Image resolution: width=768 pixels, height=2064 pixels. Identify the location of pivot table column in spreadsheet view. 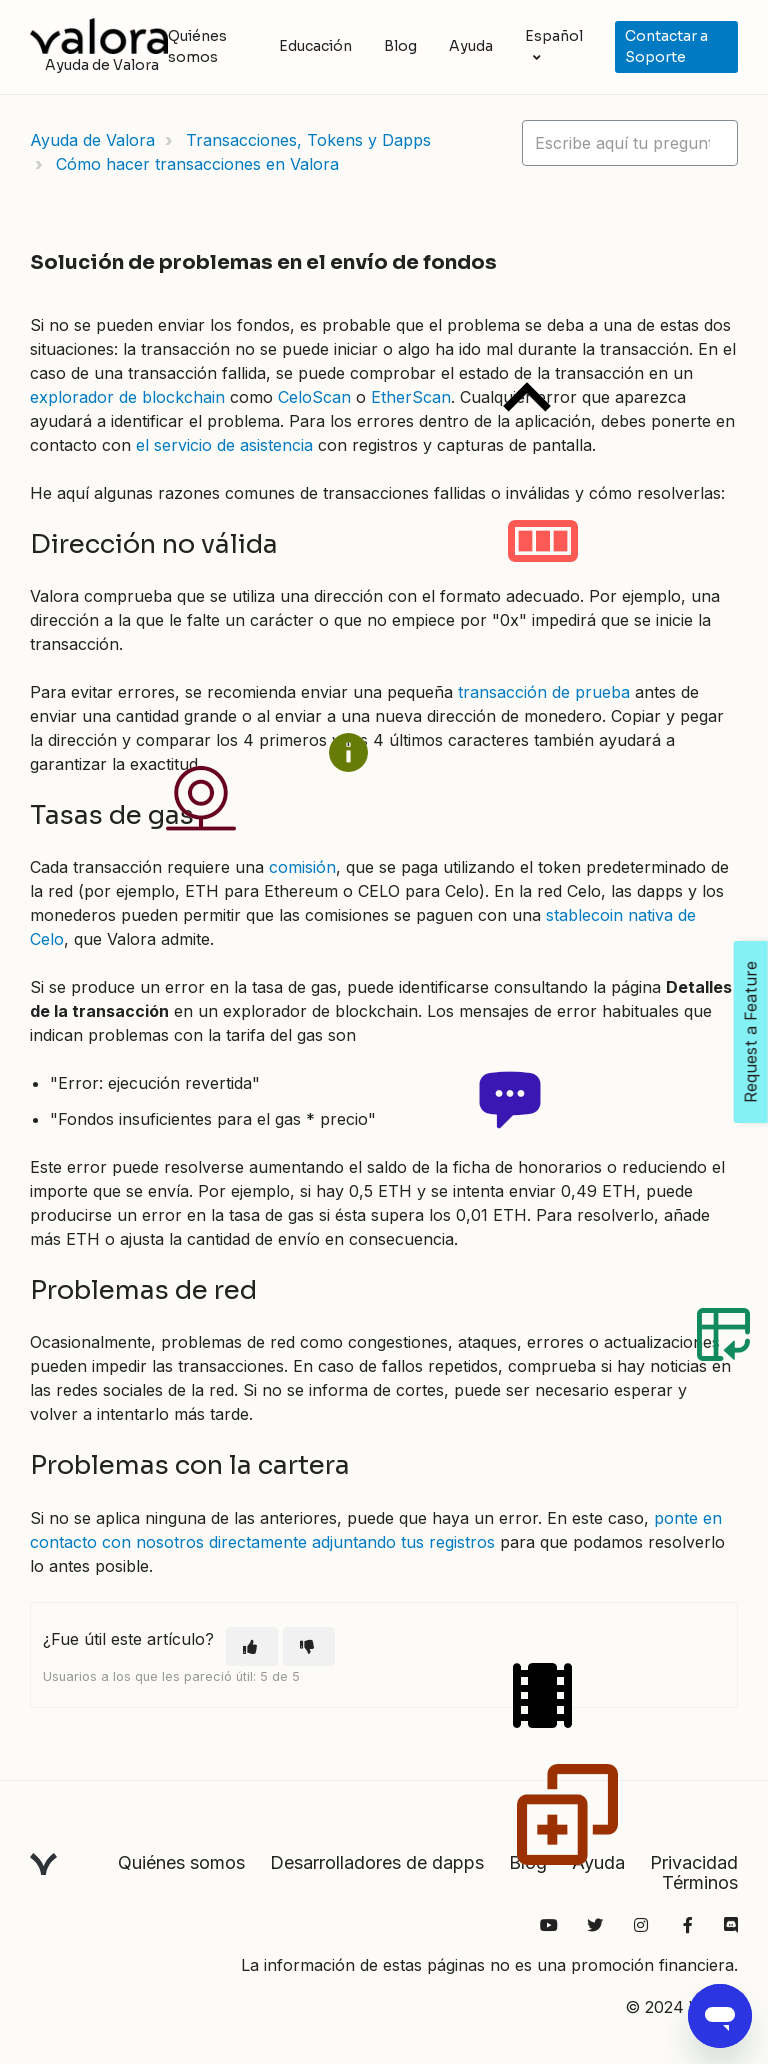
(723, 1334).